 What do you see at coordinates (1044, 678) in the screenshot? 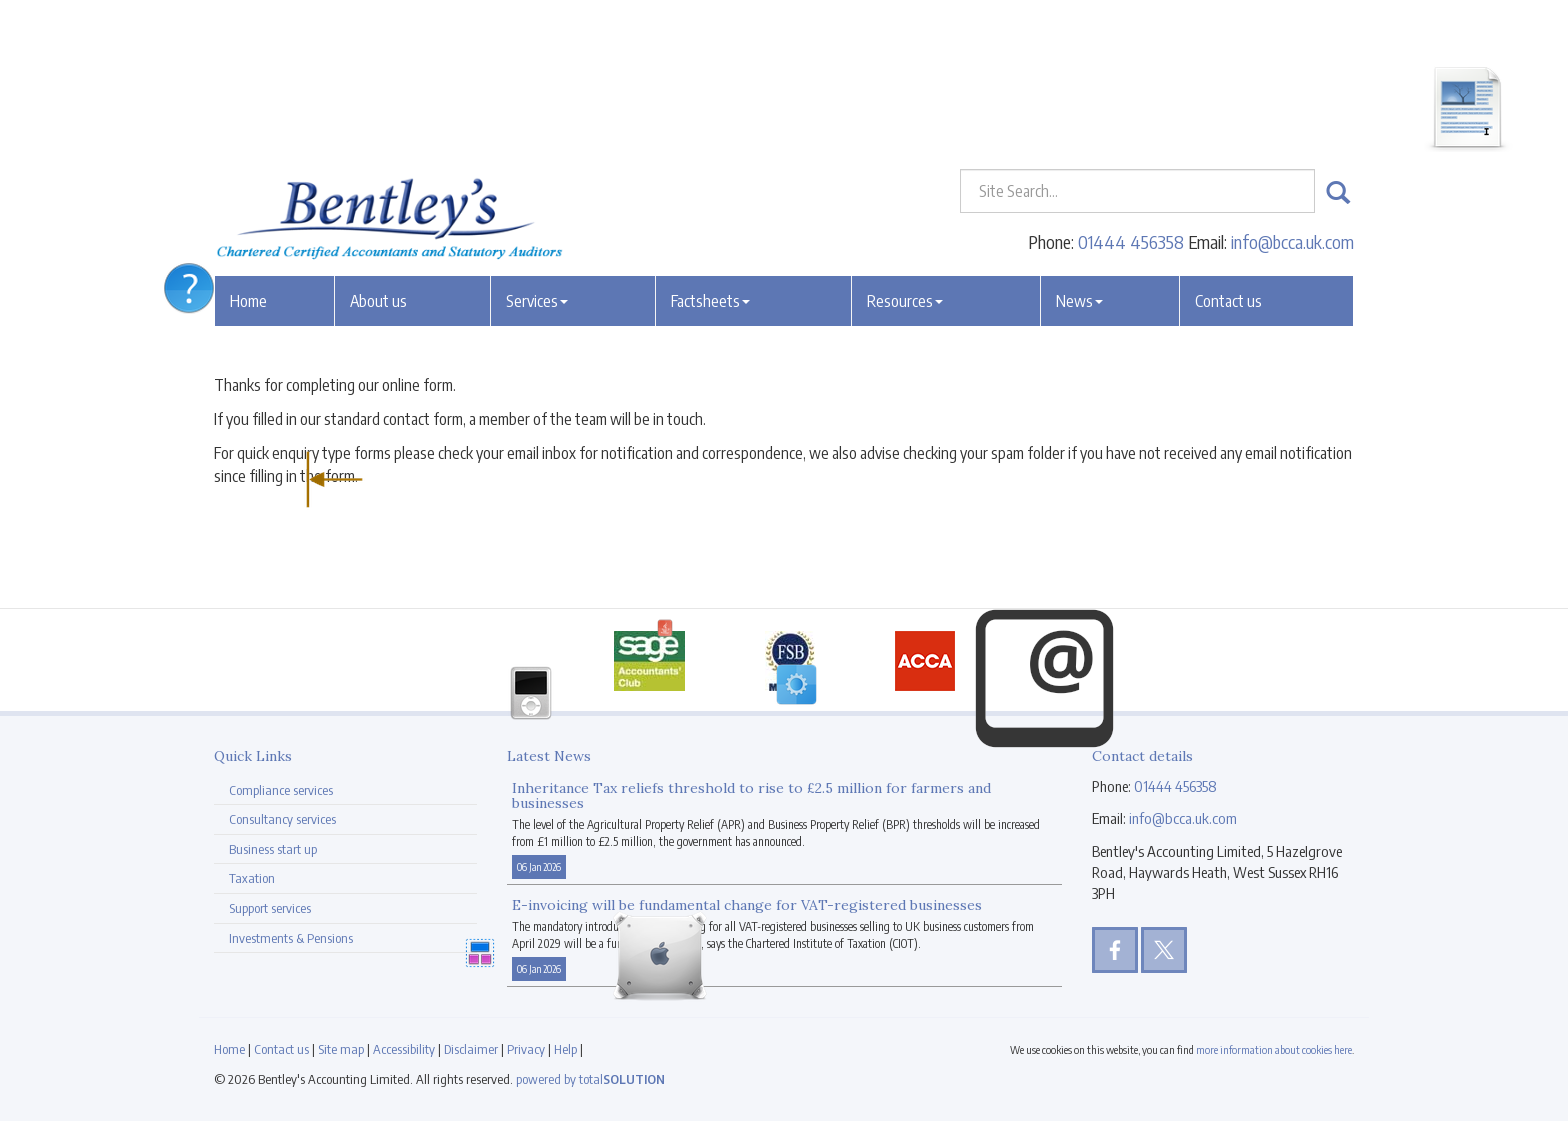
I see `access keyboard and input settings` at bounding box center [1044, 678].